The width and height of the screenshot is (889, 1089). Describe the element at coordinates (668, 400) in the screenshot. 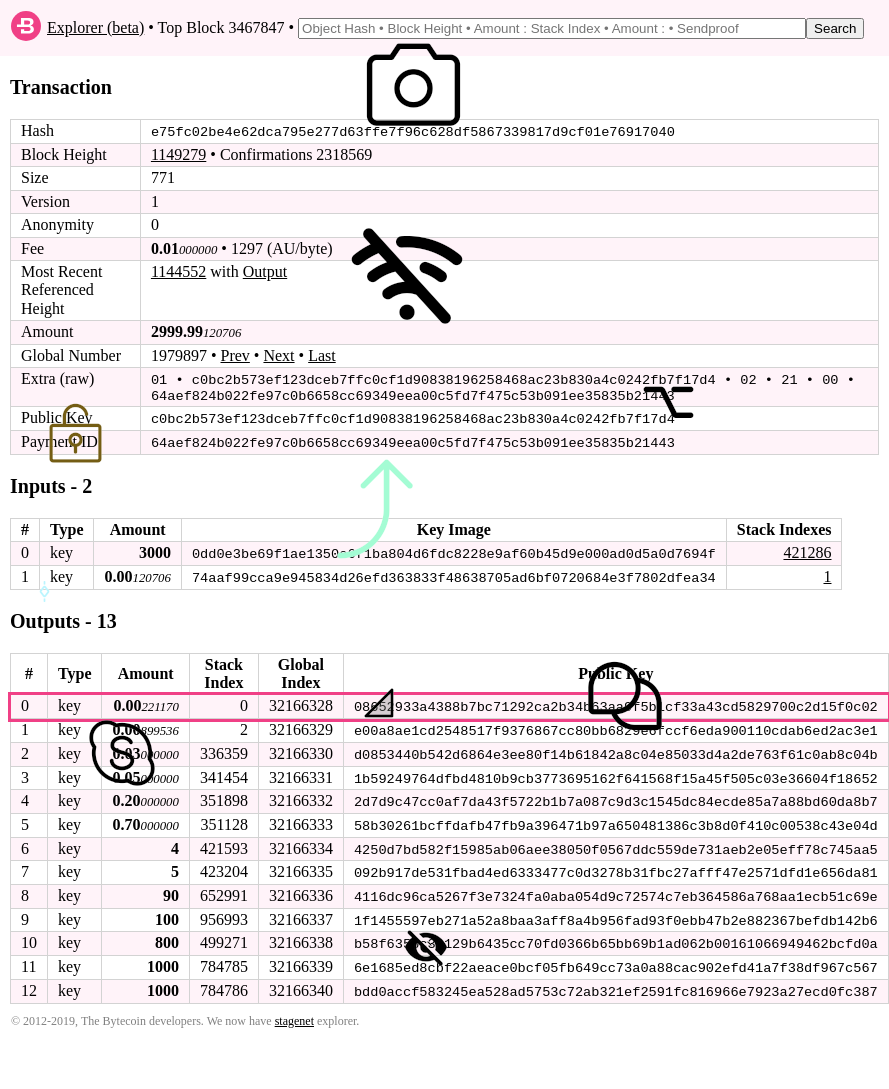

I see `keyboard option or alt key symbol` at that location.